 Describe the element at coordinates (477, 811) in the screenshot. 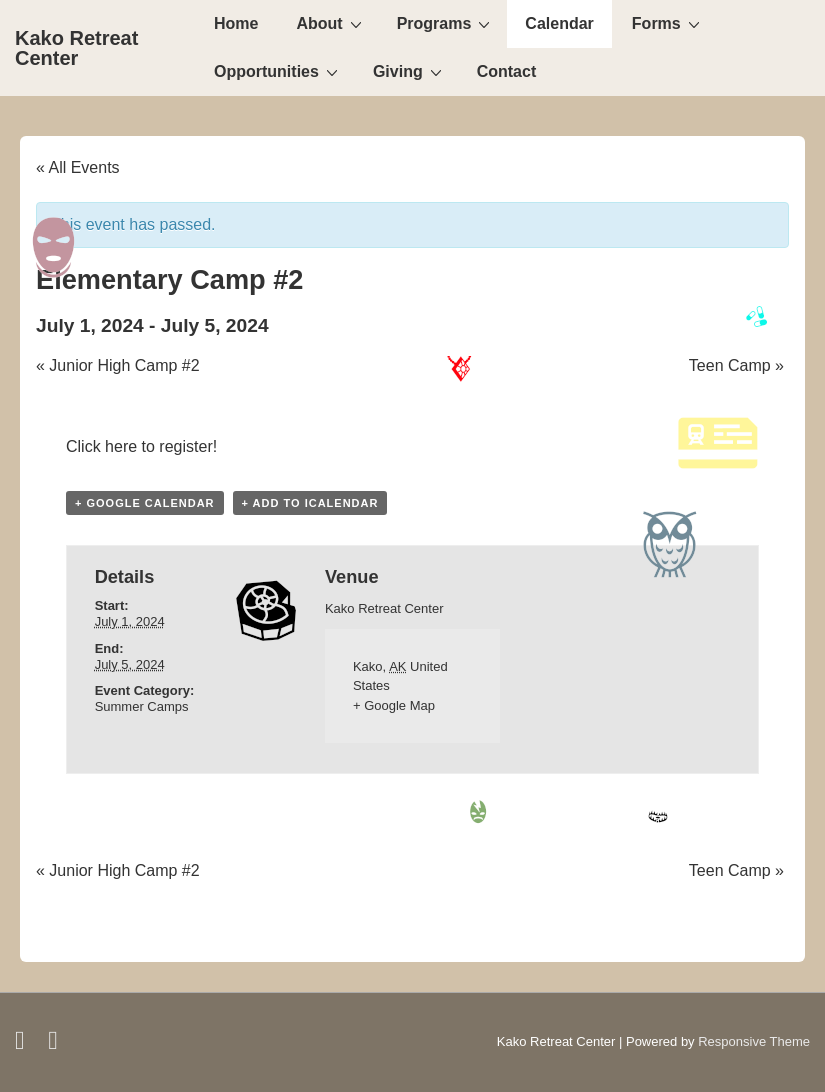

I see `select a superhero or villain character` at that location.